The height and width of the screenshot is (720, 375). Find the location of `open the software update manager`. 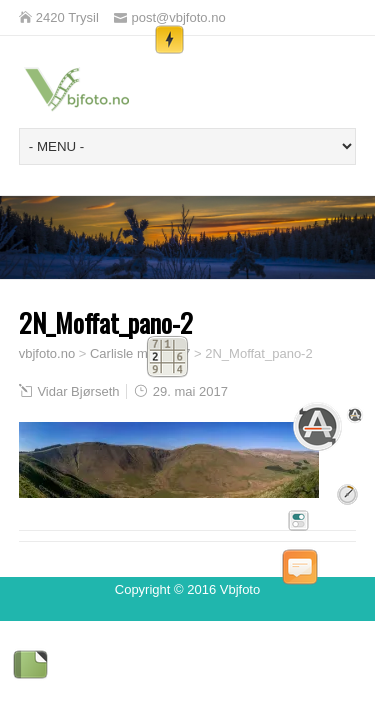

open the software update manager is located at coordinates (355, 415).